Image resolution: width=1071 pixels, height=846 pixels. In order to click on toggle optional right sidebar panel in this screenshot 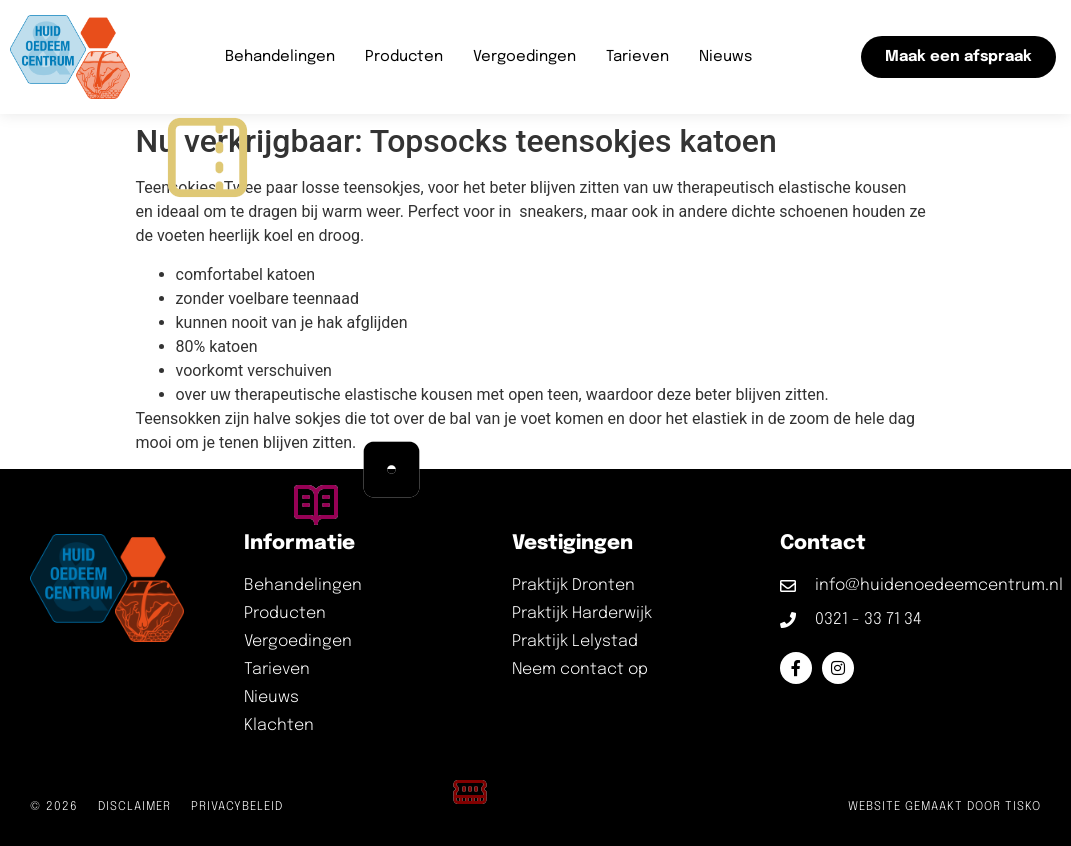, I will do `click(207, 157)`.